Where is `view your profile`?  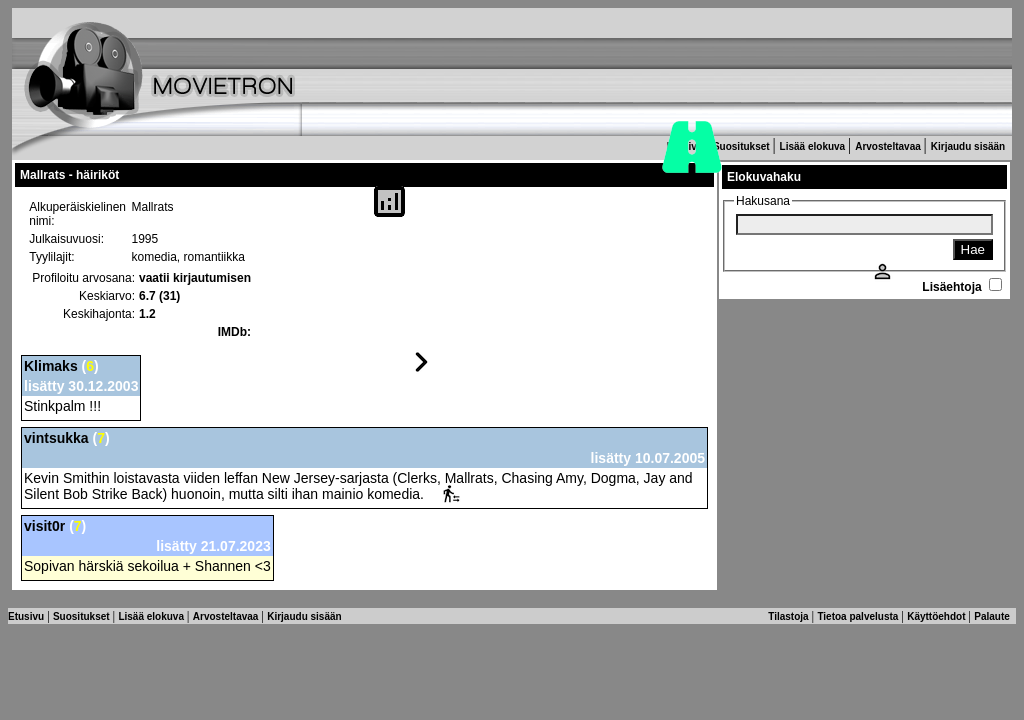 view your profile is located at coordinates (882, 271).